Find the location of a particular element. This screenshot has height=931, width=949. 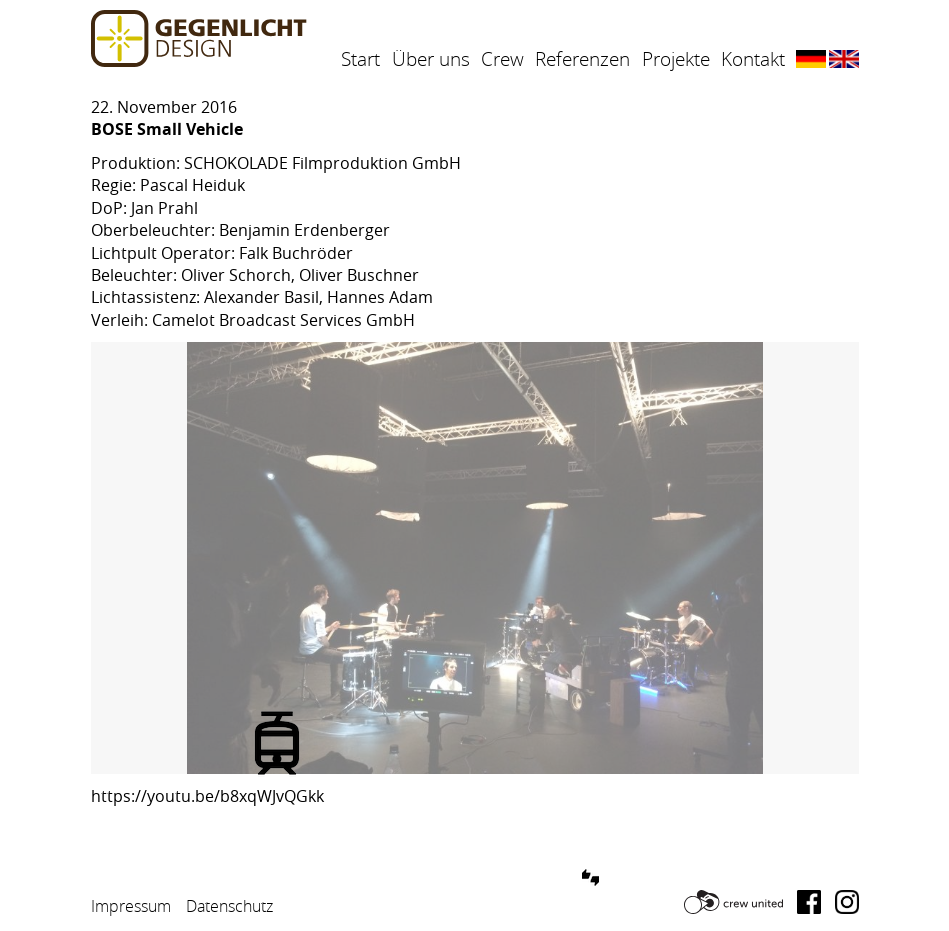

view tram or light rail transit options is located at coordinates (277, 743).